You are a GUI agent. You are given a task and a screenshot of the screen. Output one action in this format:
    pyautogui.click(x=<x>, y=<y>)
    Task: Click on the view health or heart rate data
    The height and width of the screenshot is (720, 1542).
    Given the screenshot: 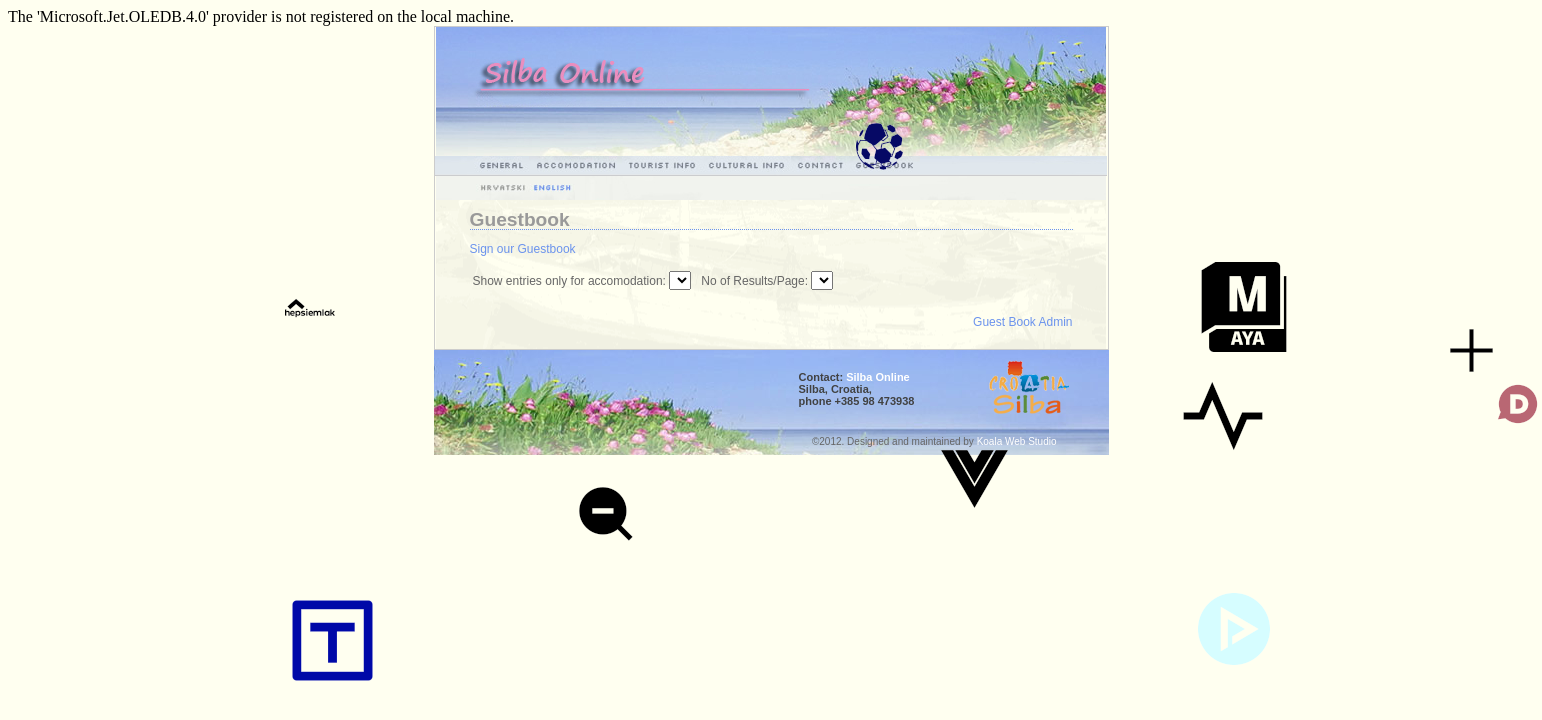 What is the action you would take?
    pyautogui.click(x=1223, y=416)
    